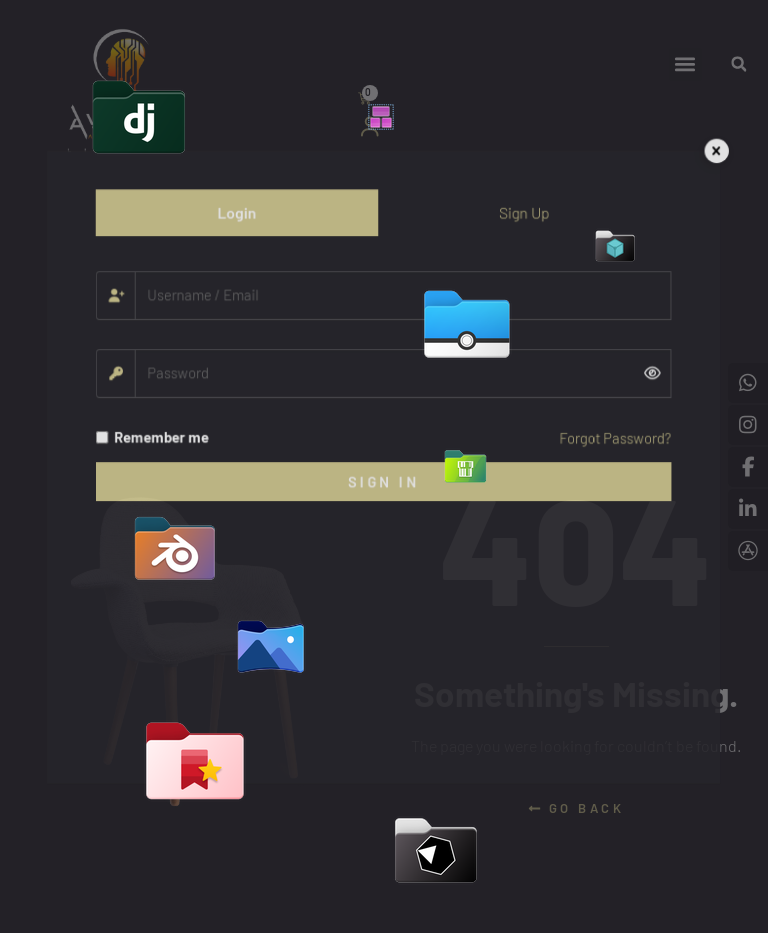  Describe the element at coordinates (174, 550) in the screenshot. I see `open folder containing Blender project files` at that location.